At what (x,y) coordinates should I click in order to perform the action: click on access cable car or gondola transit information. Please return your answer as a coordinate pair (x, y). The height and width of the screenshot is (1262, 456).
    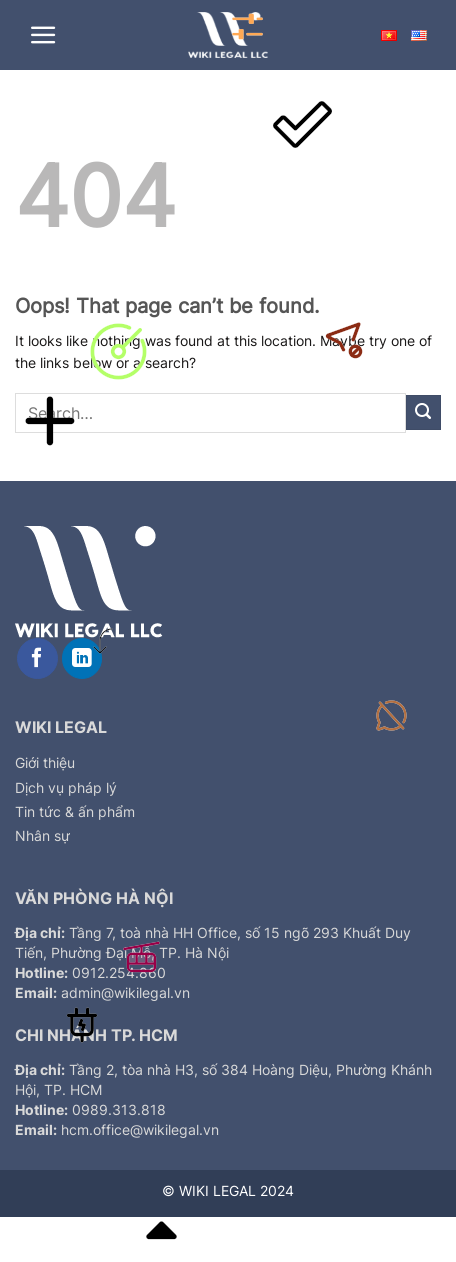
    Looking at the image, I should click on (141, 957).